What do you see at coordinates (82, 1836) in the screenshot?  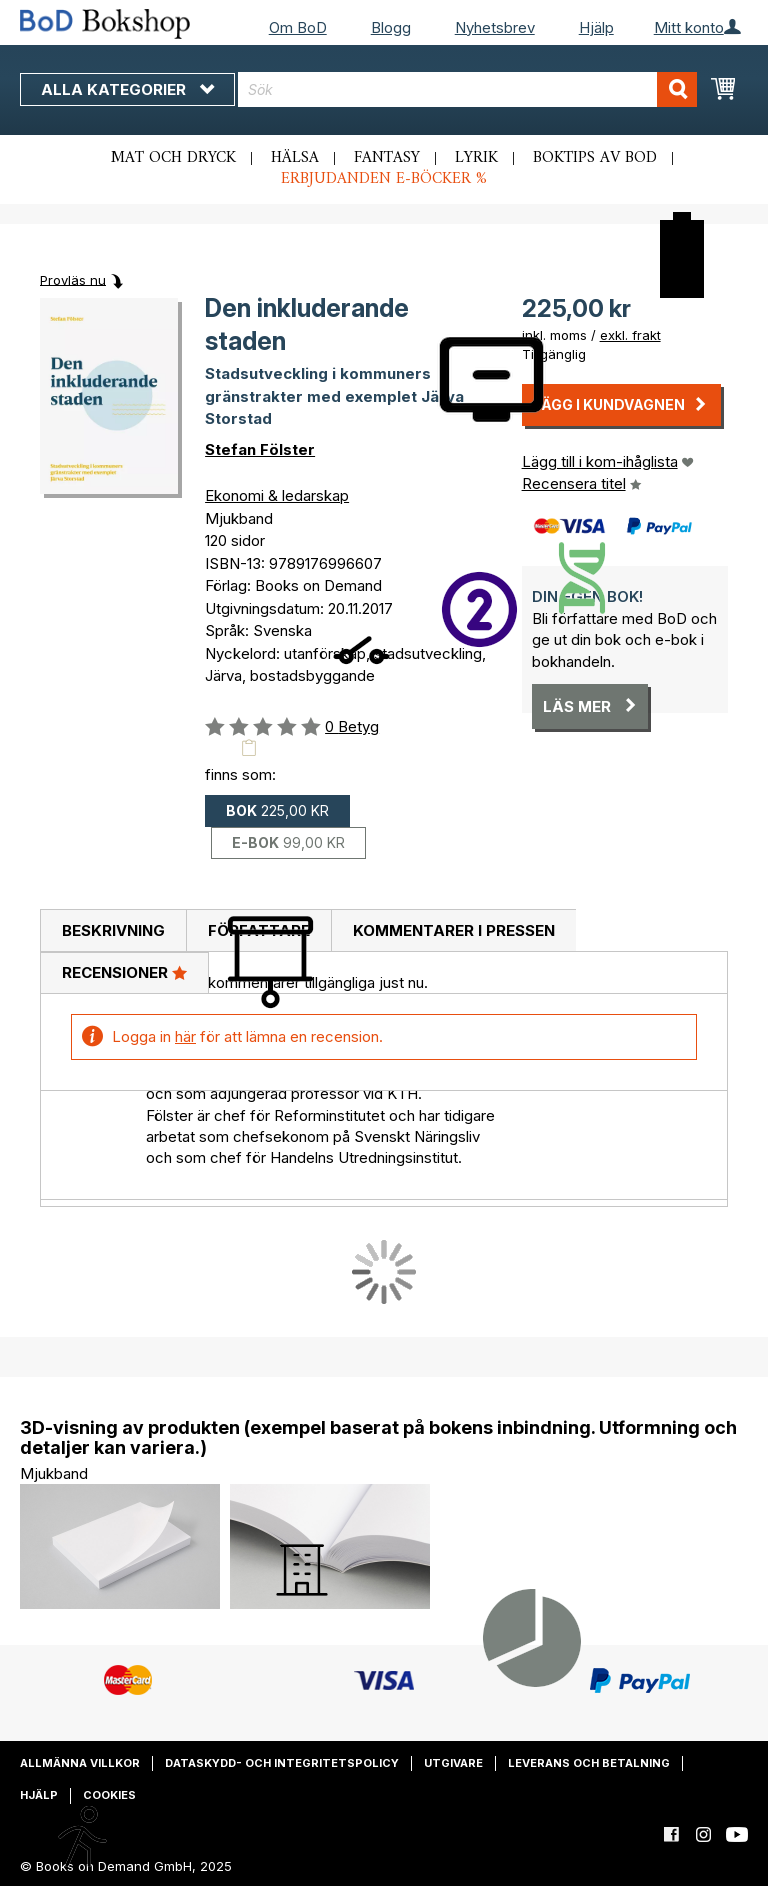 I see `pedestrian or walking directions mode` at bounding box center [82, 1836].